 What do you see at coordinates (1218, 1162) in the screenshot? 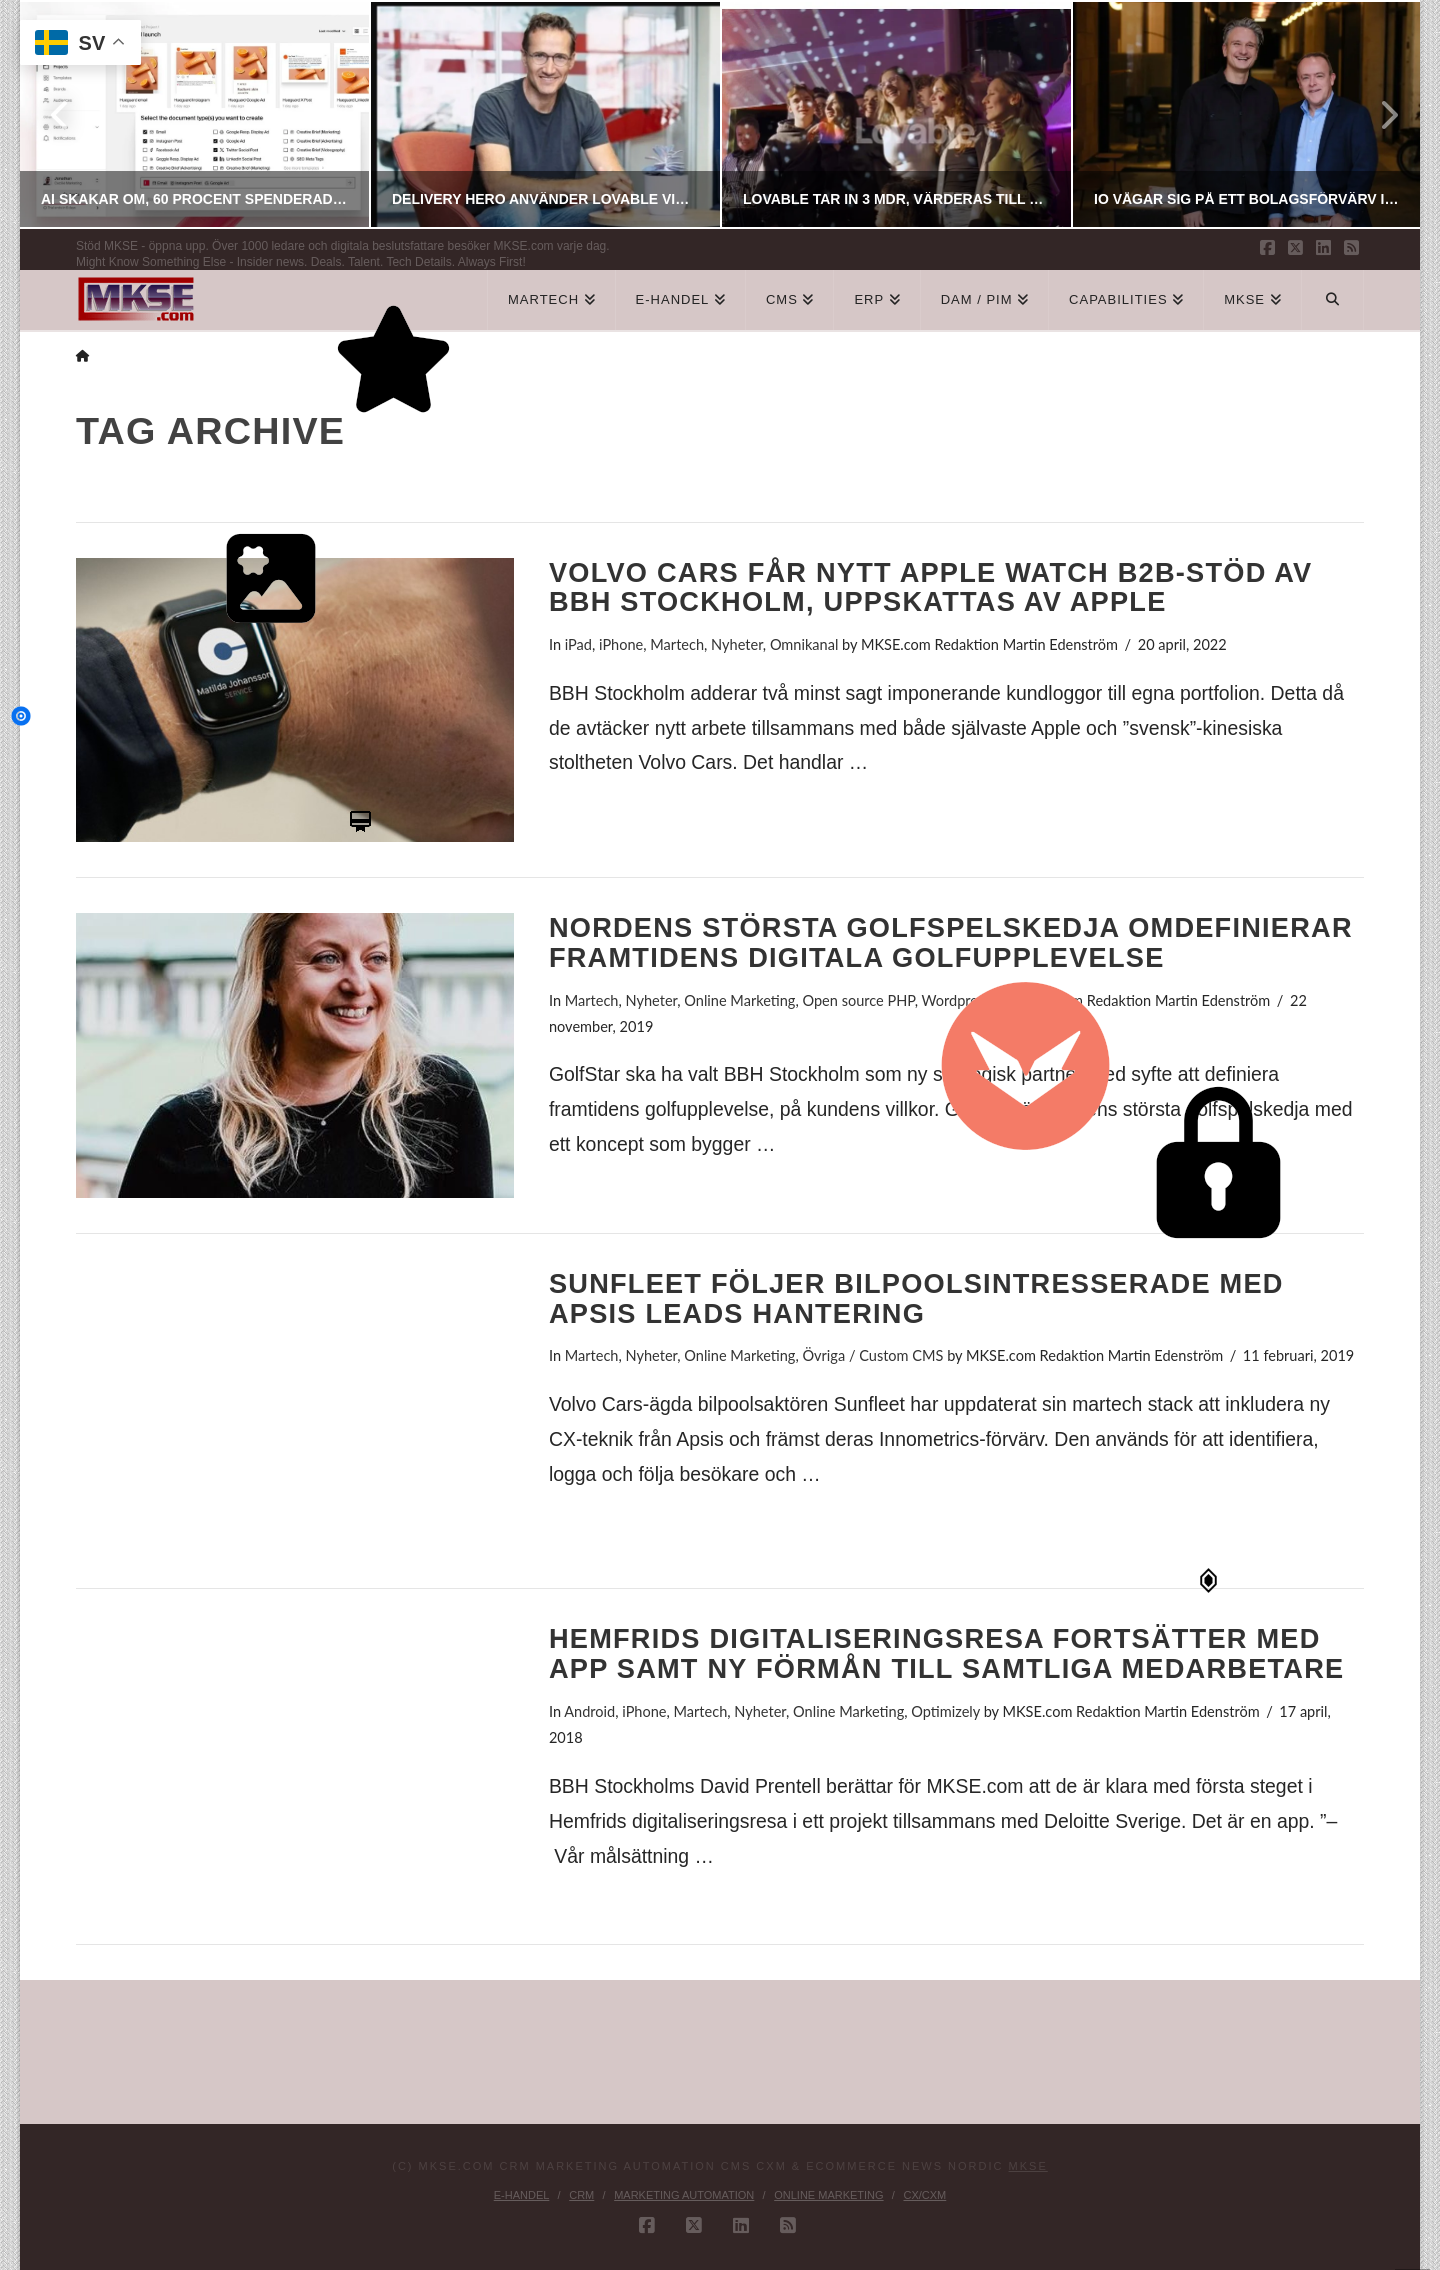
I see `indicates a locked or private channel` at bounding box center [1218, 1162].